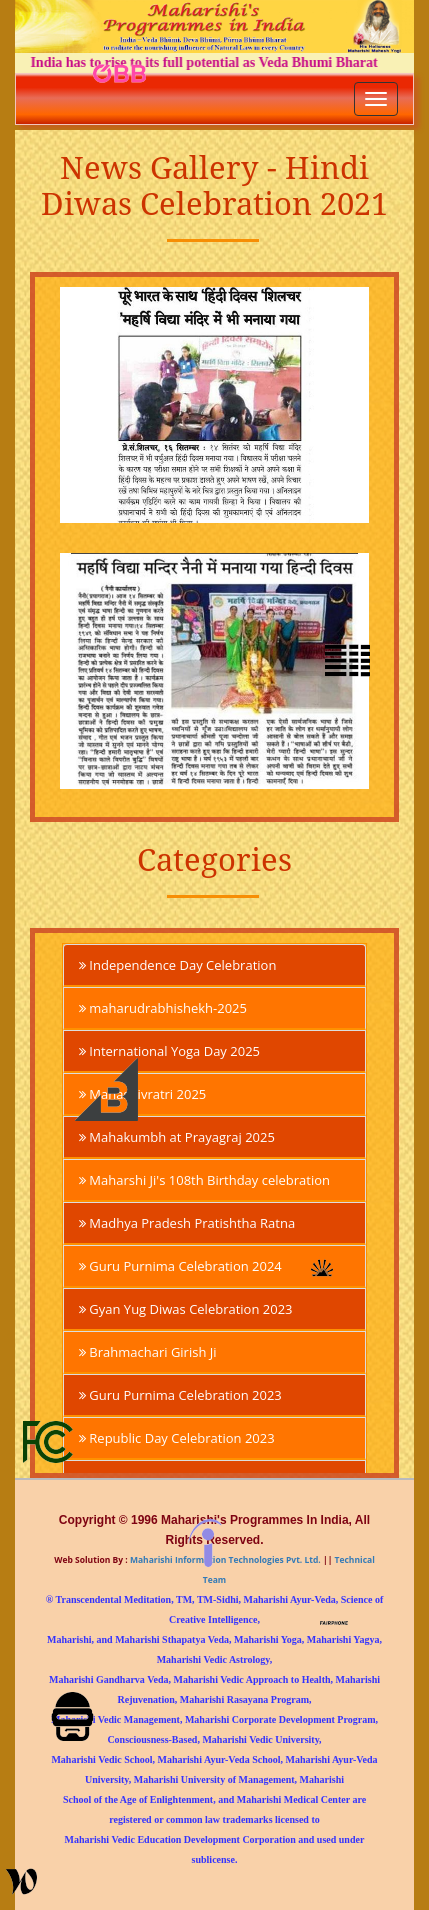 Image resolution: width=429 pixels, height=1910 pixels. Describe the element at coordinates (106, 1089) in the screenshot. I see `bigcommerce platform logo` at that location.